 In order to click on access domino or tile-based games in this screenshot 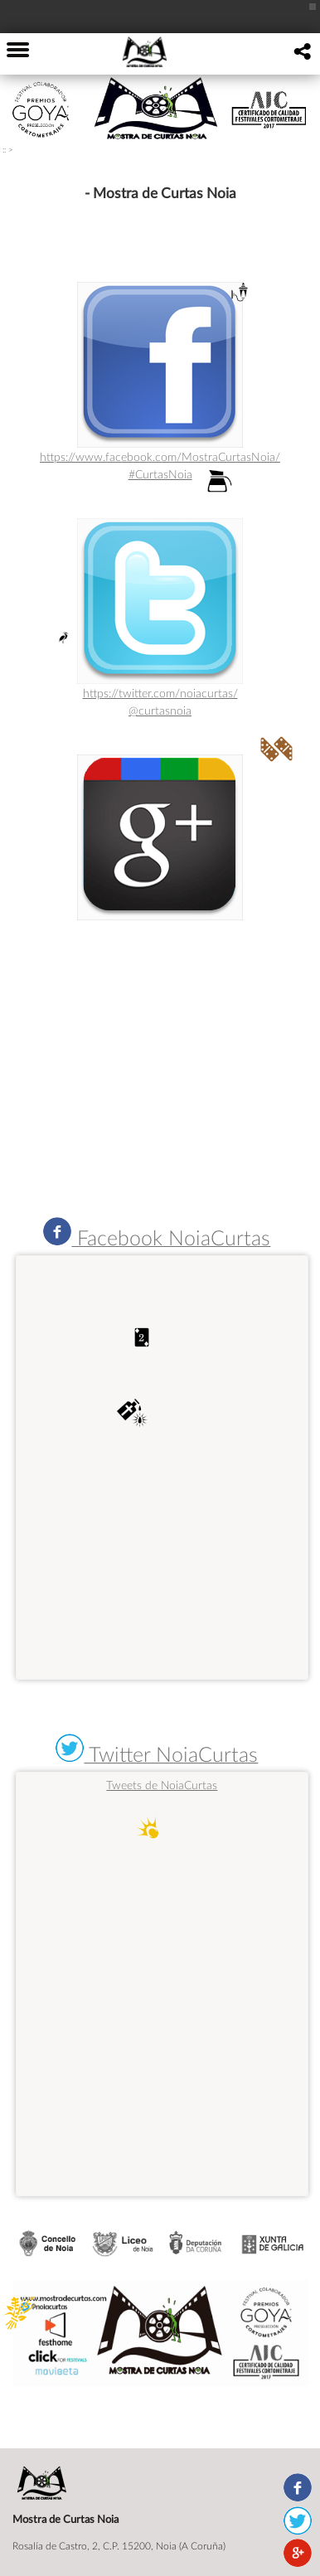, I will do `click(276, 749)`.